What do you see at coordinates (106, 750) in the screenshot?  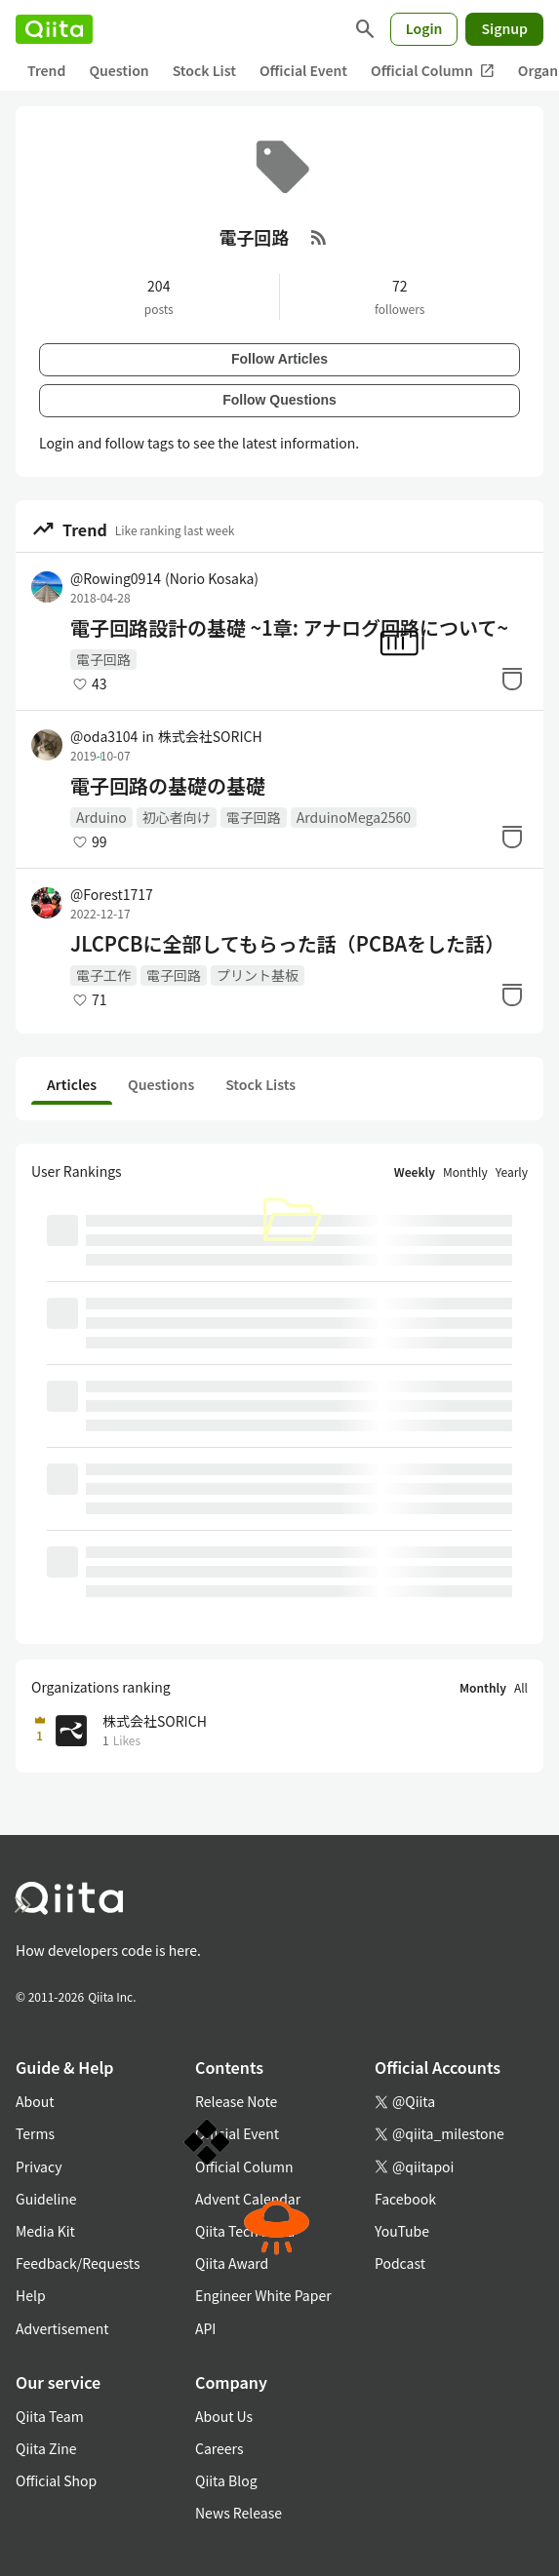 I see `indicates weak cellular signal strength` at bounding box center [106, 750].